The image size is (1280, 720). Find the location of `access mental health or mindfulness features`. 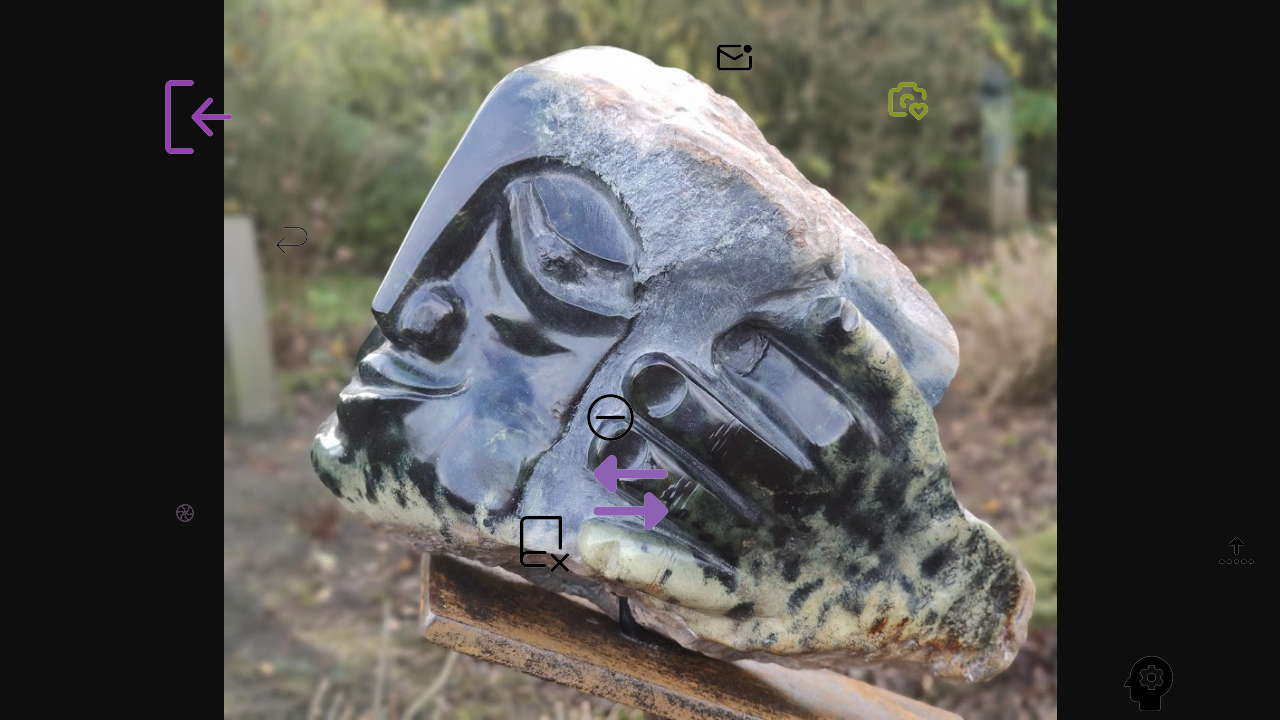

access mental health or mindfulness features is located at coordinates (1148, 683).